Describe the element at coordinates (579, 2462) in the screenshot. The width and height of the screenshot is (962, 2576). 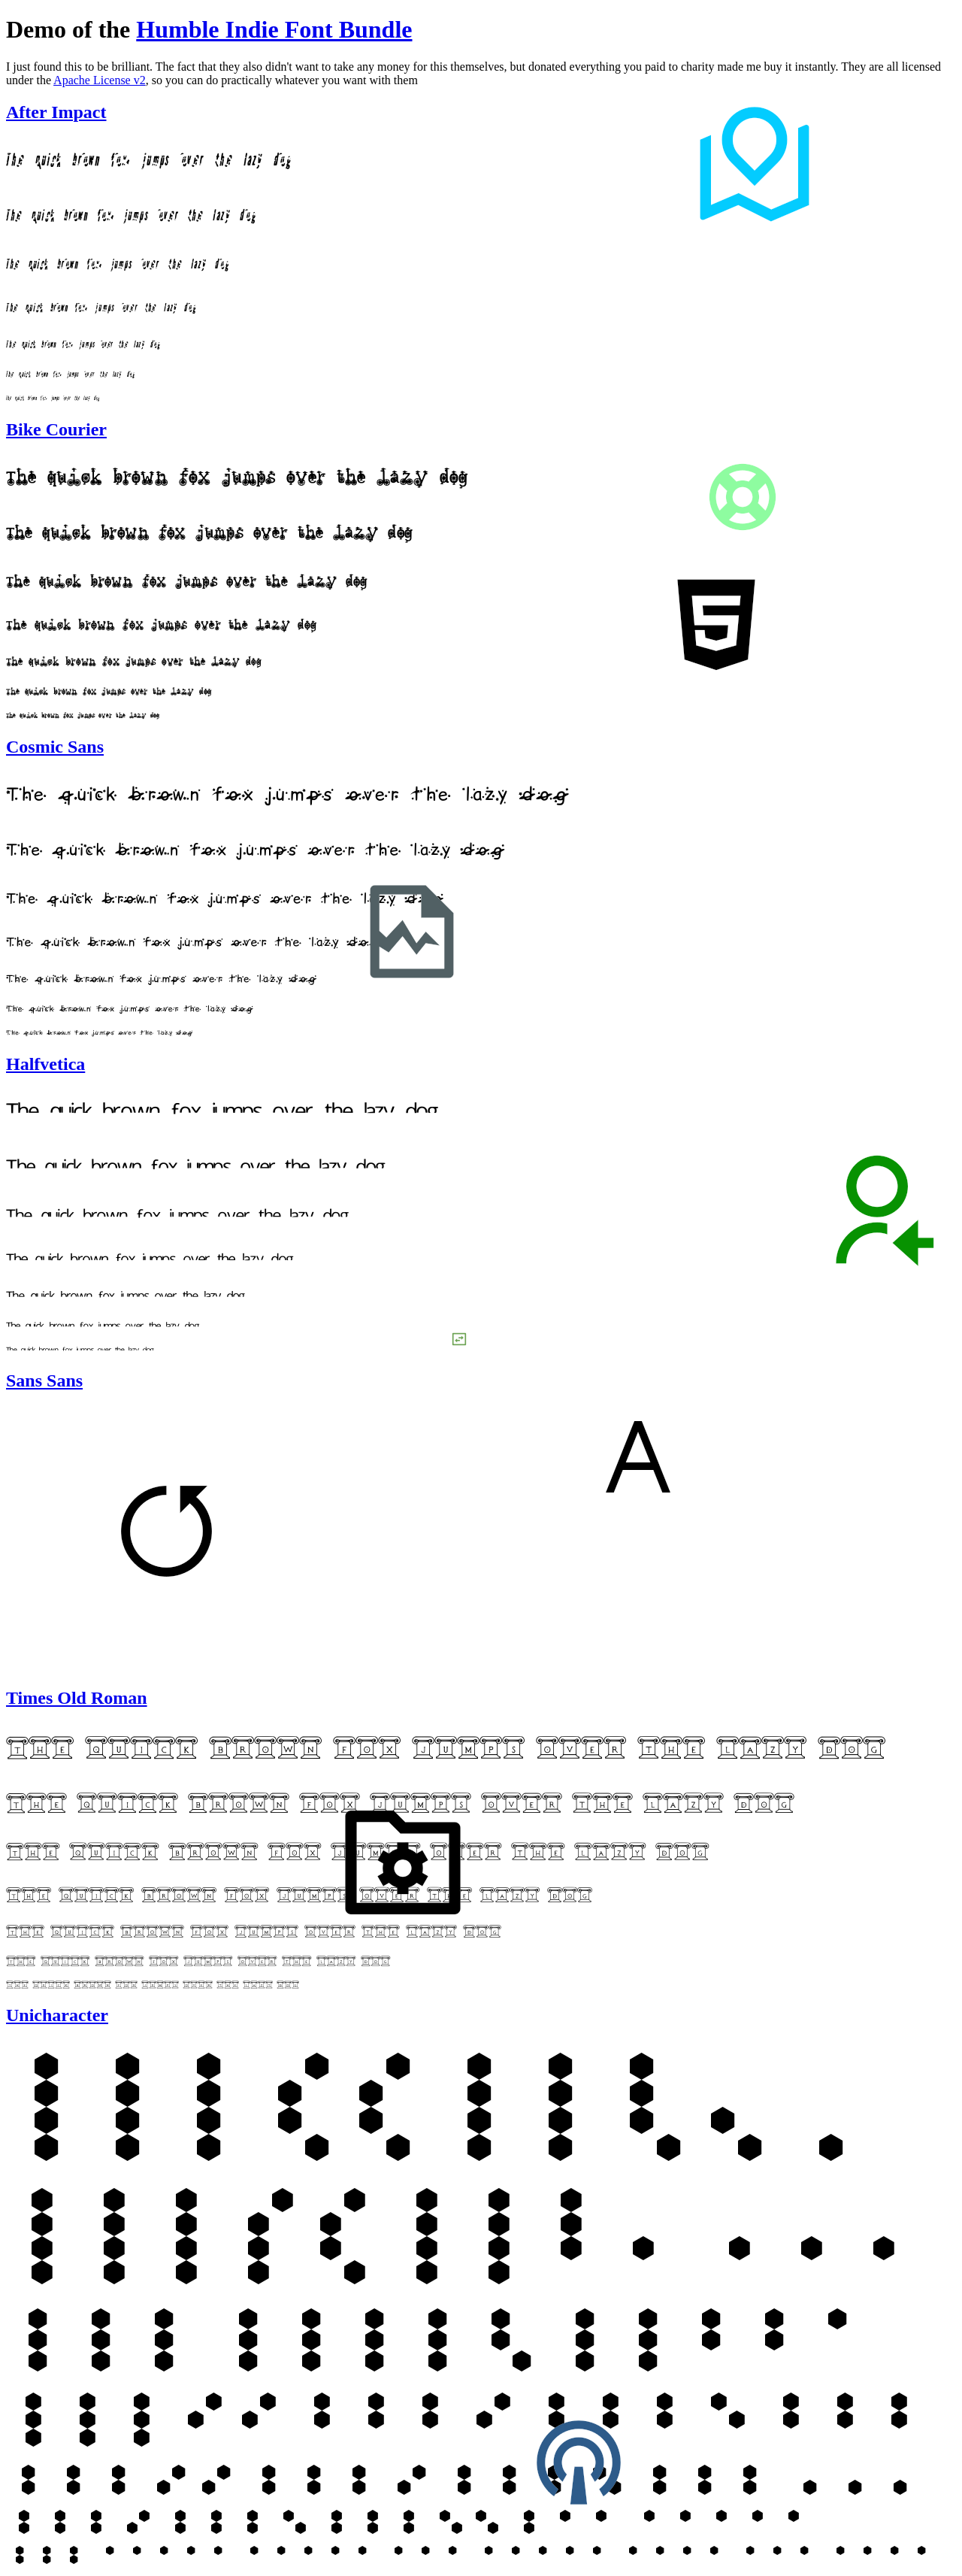
I see `indicates network or signal strength` at that location.